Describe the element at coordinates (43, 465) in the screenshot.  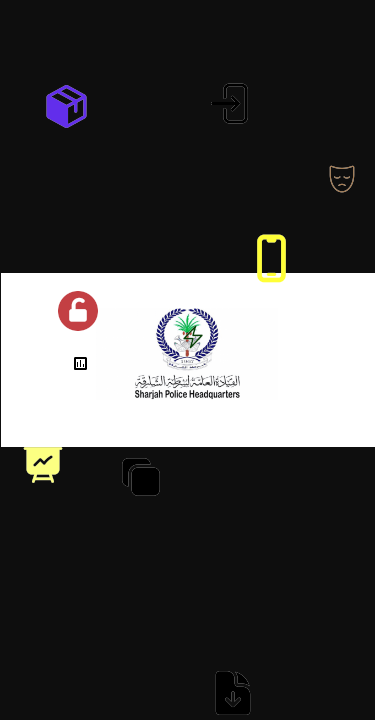
I see `view presentation or slideshow` at that location.